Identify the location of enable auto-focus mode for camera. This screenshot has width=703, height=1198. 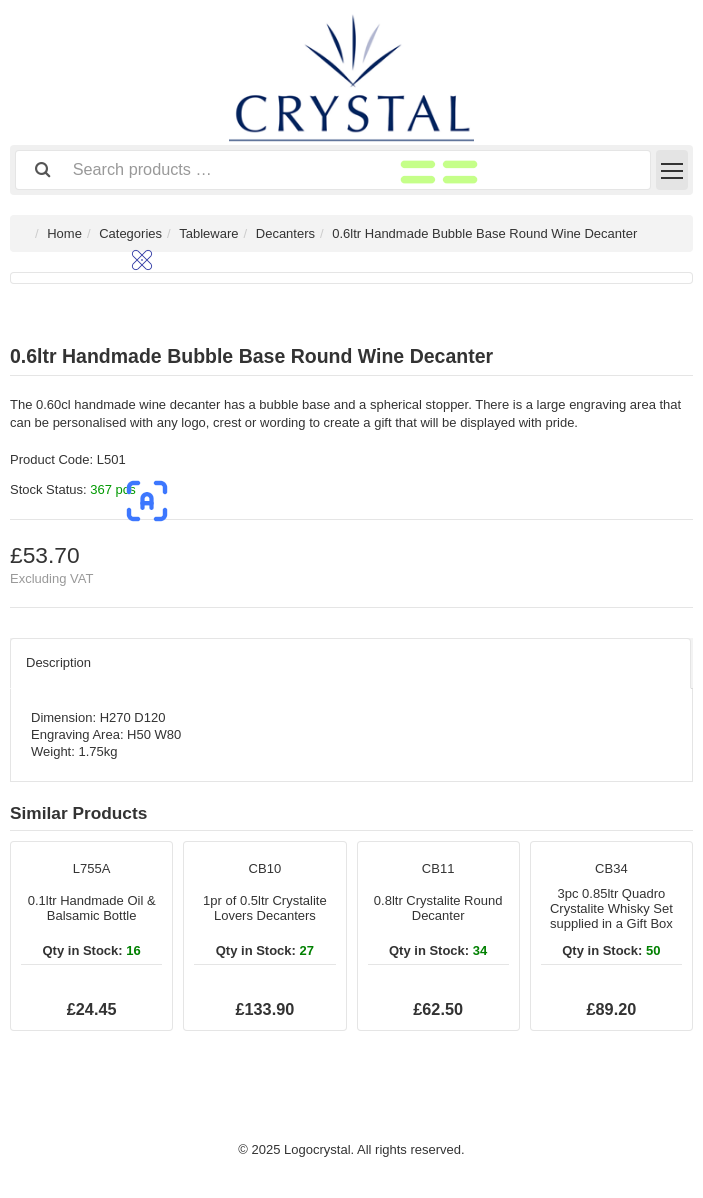
(147, 501).